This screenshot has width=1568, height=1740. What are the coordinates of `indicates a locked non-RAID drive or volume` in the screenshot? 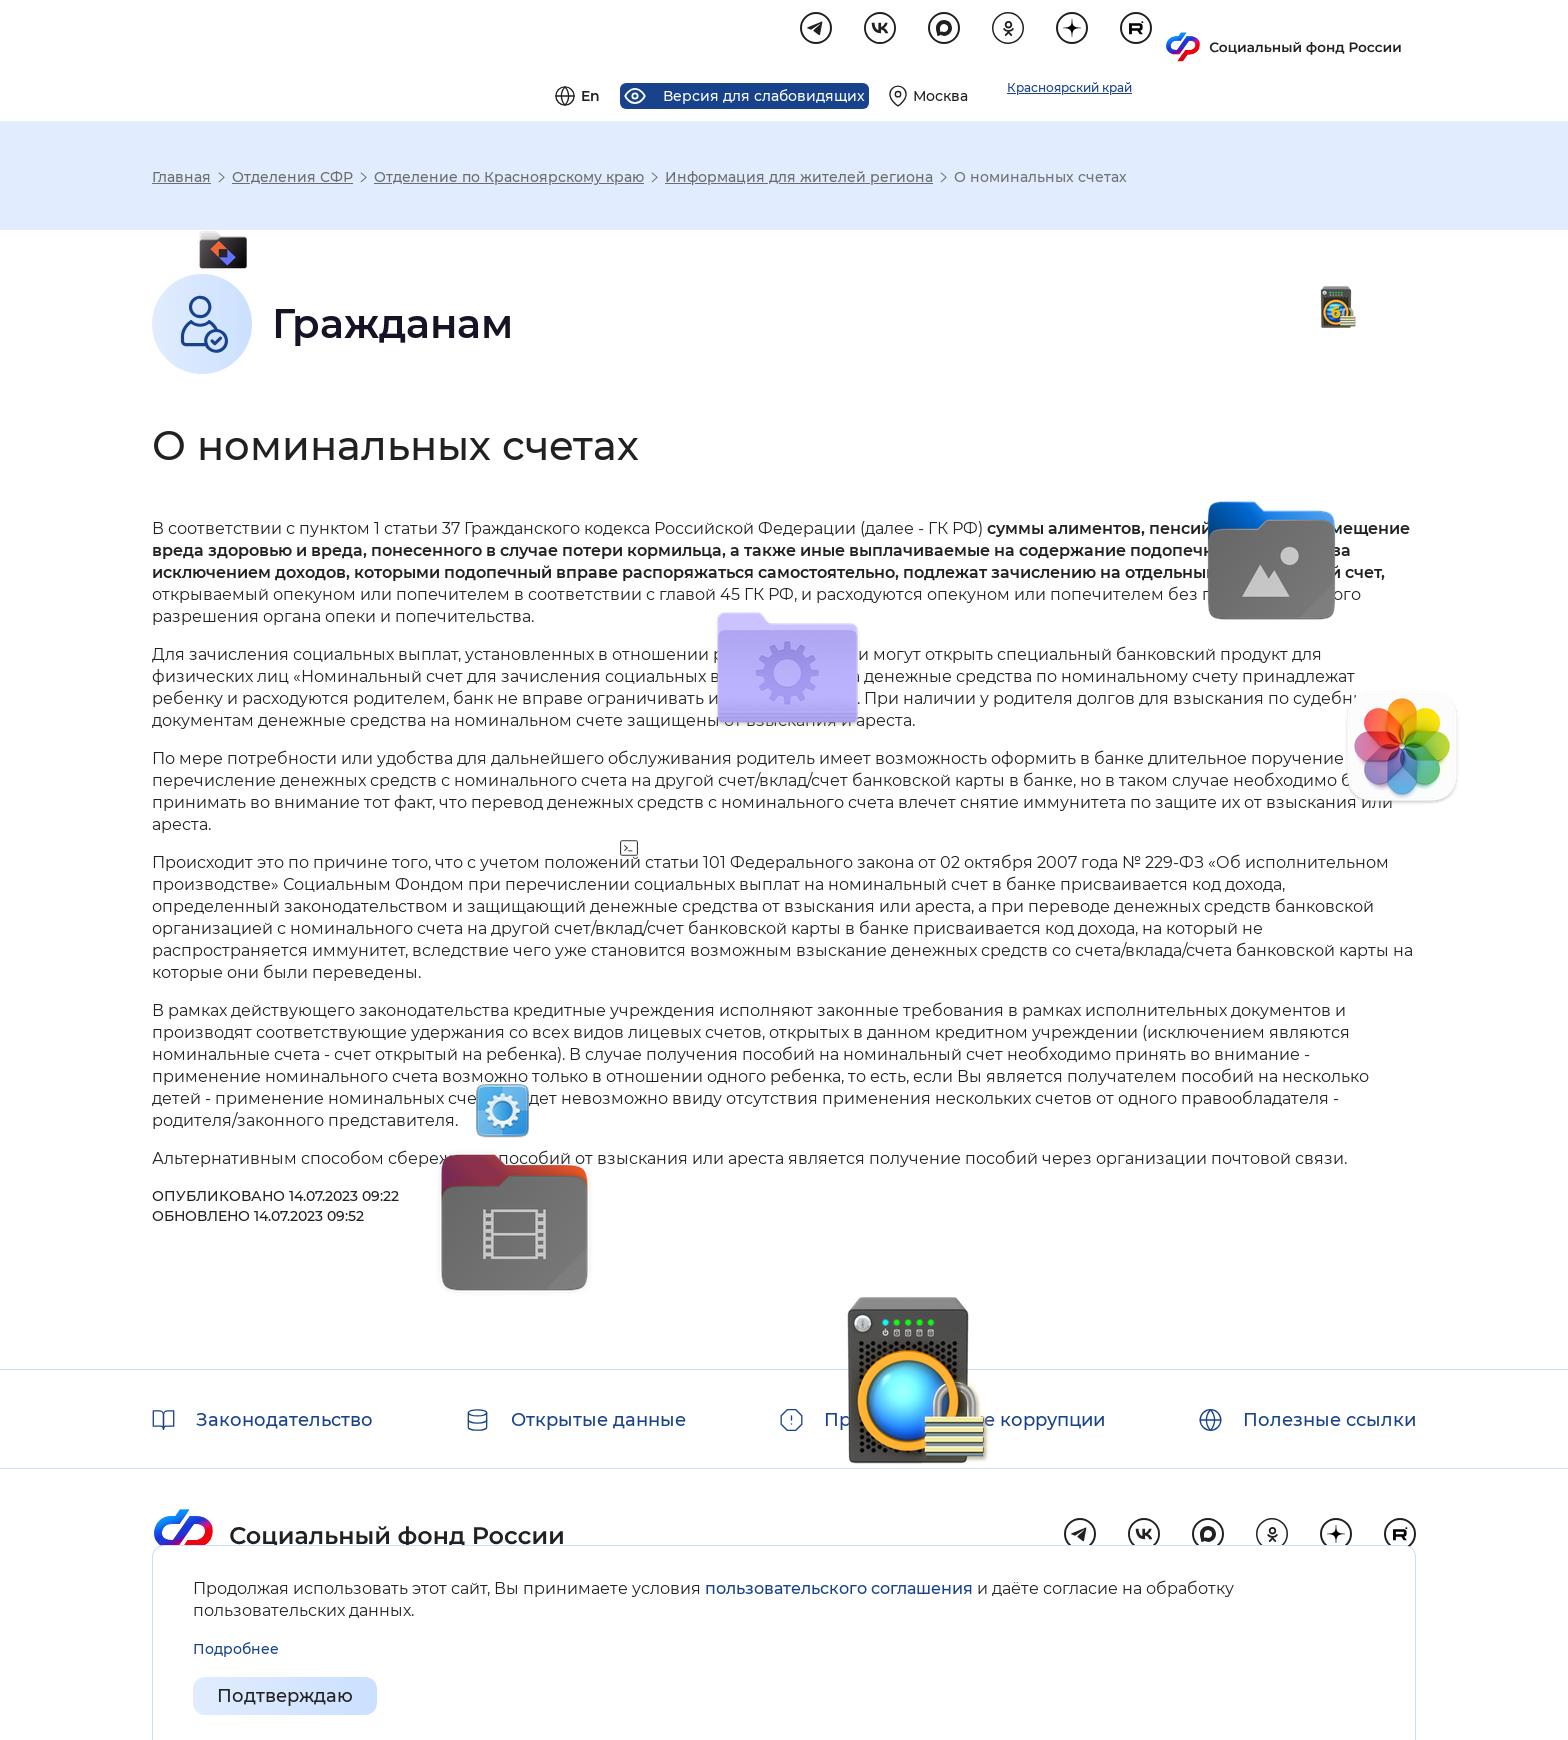 It's located at (908, 1380).